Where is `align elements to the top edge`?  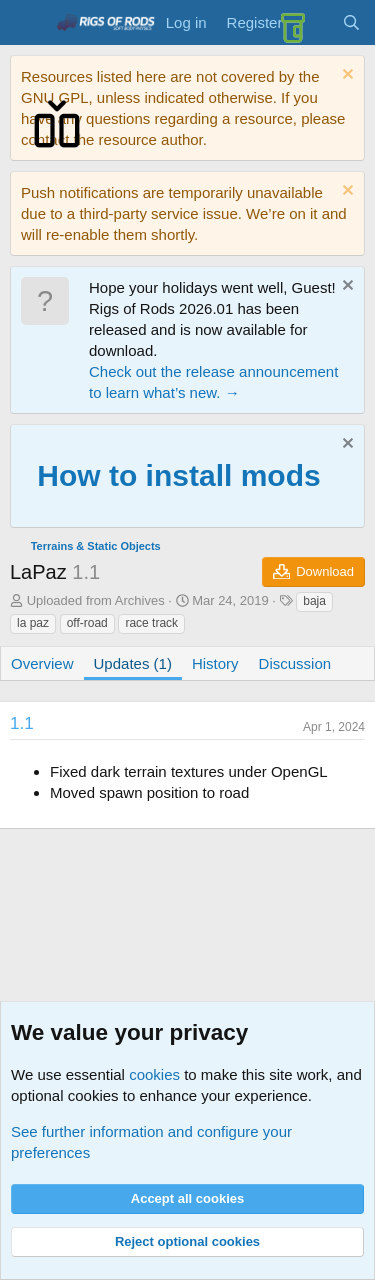 align elements to the top edge is located at coordinates (57, 125).